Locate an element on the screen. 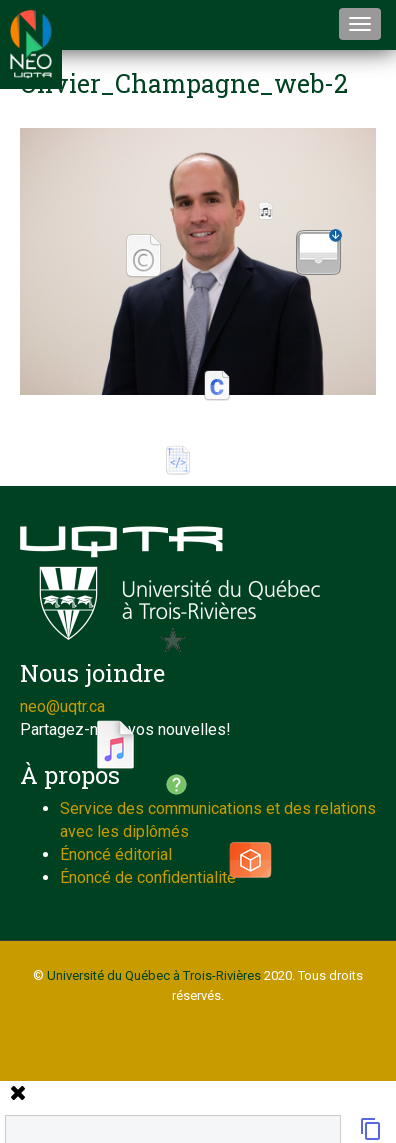  open a lilypond music notation file is located at coordinates (266, 211).